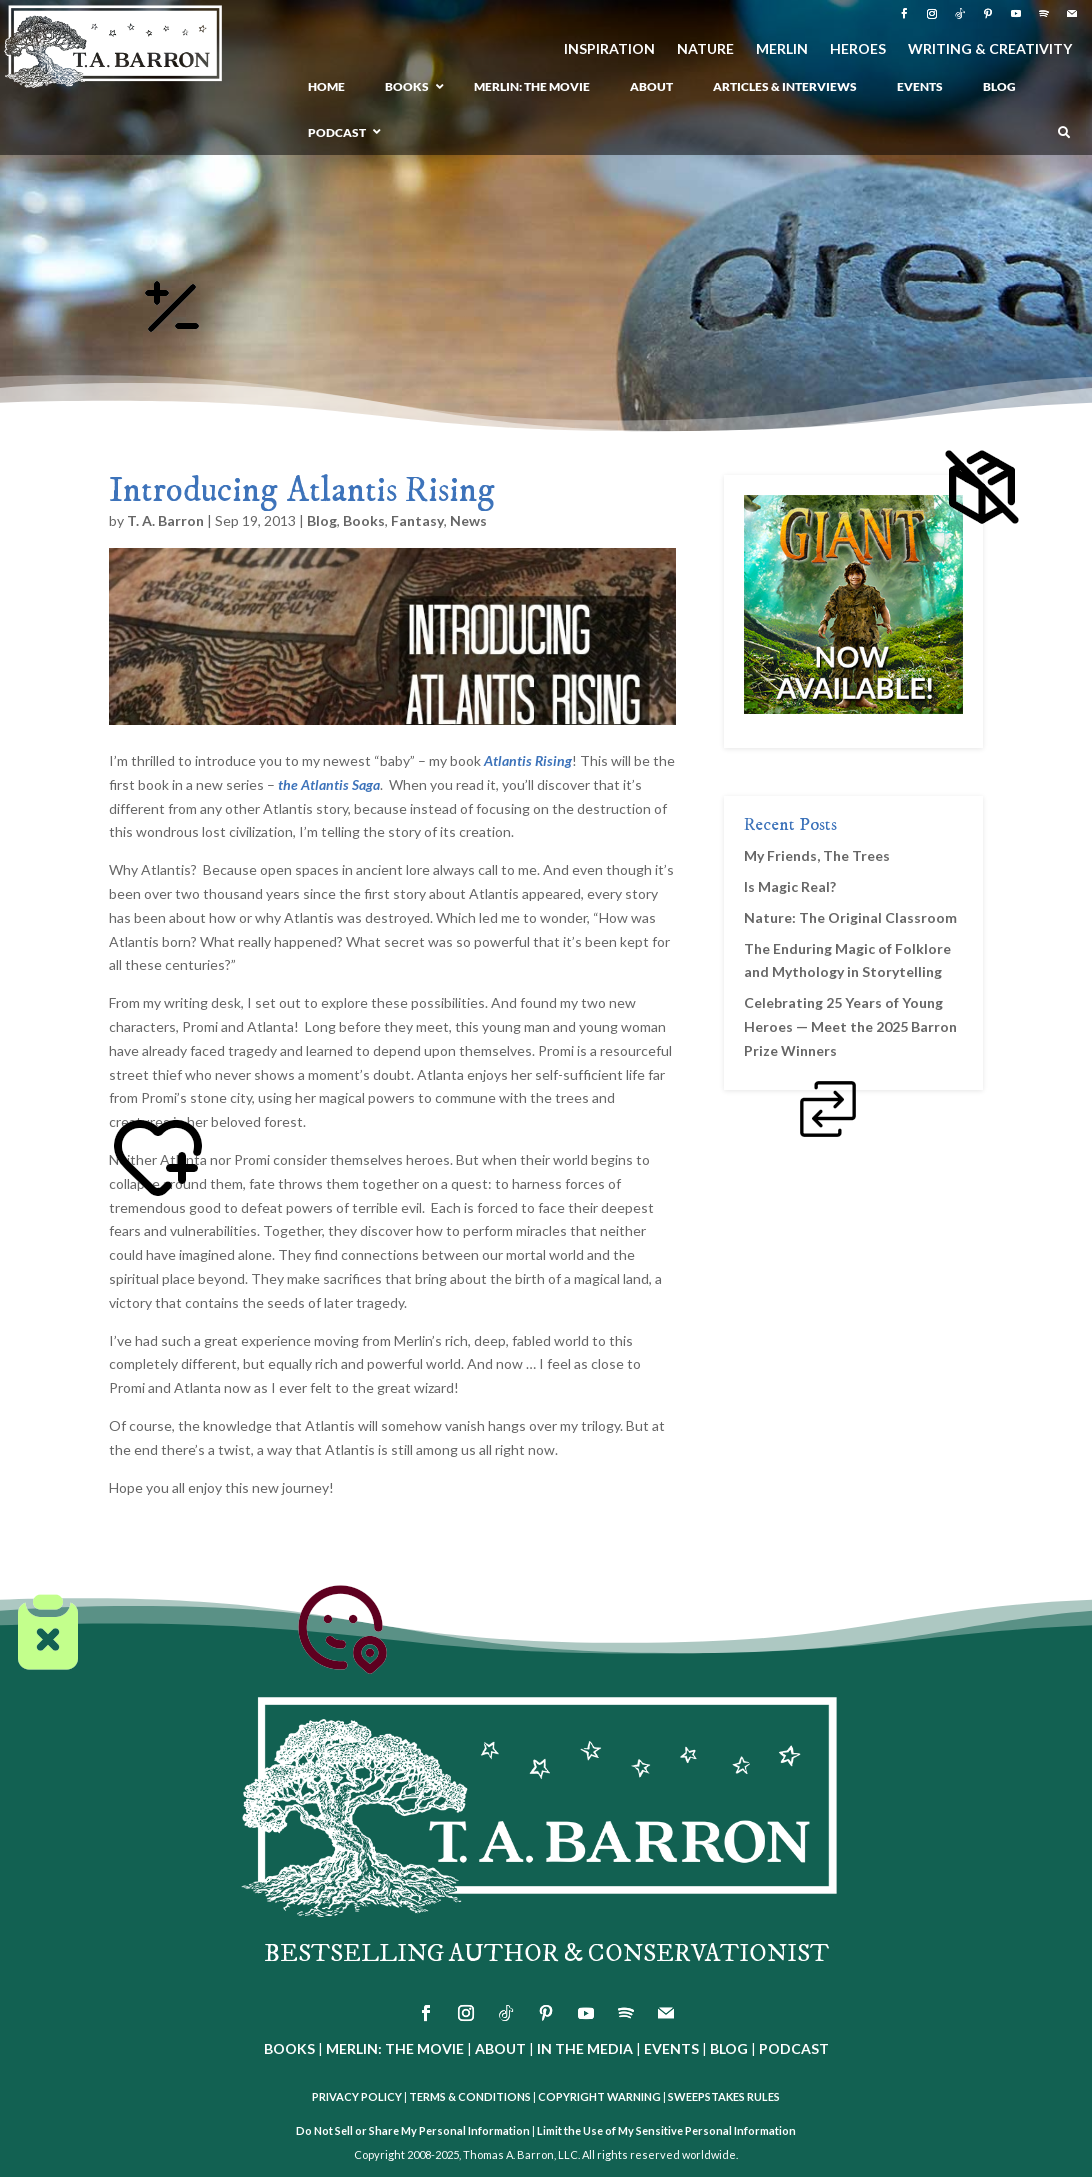  I want to click on add to favorites, so click(158, 1156).